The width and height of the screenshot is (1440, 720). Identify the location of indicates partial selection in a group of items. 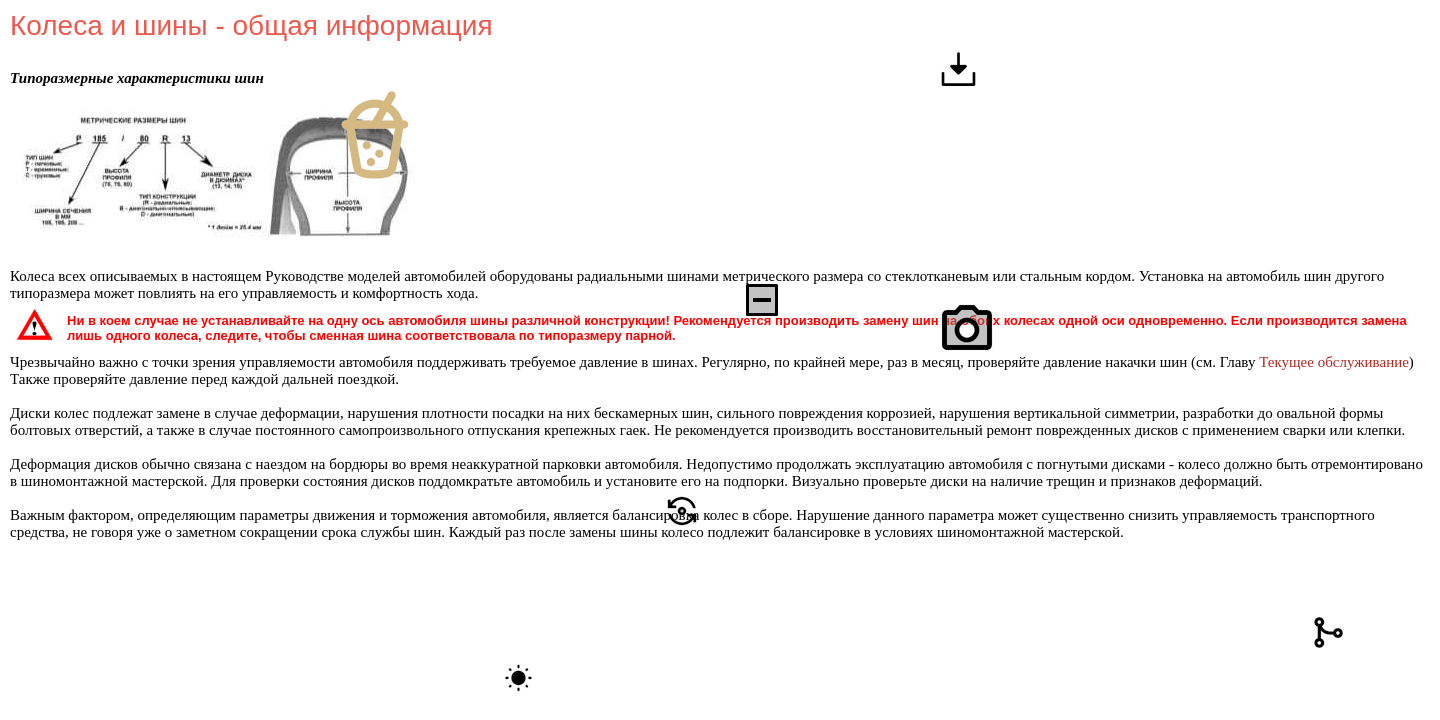
(762, 300).